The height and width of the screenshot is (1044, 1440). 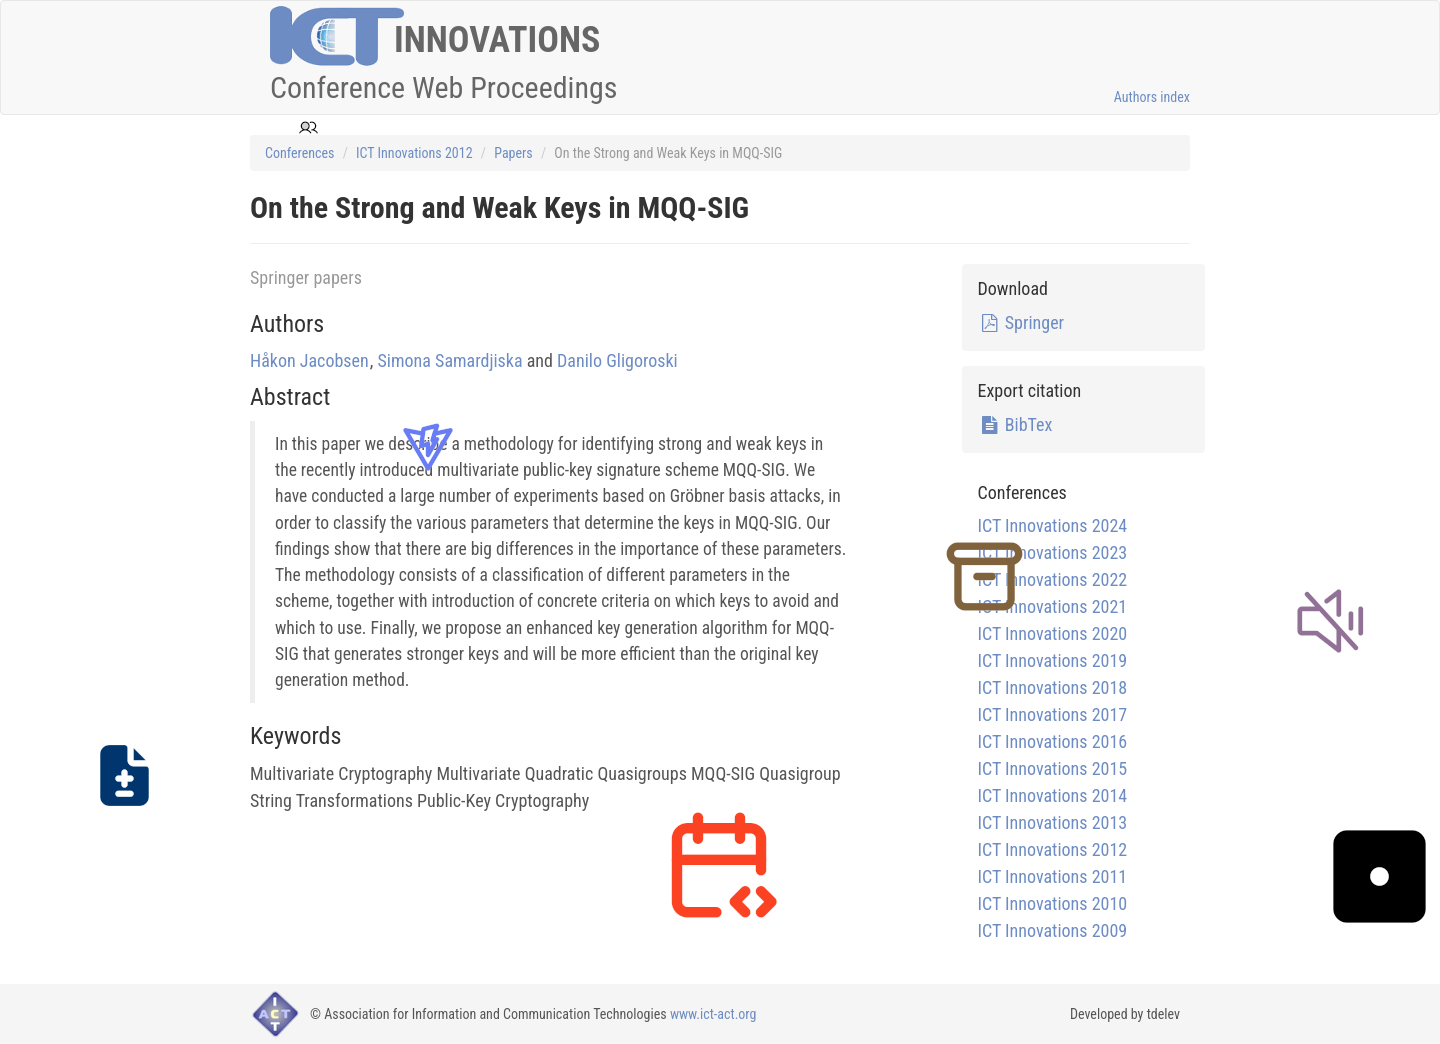 I want to click on archive this item, so click(x=984, y=576).